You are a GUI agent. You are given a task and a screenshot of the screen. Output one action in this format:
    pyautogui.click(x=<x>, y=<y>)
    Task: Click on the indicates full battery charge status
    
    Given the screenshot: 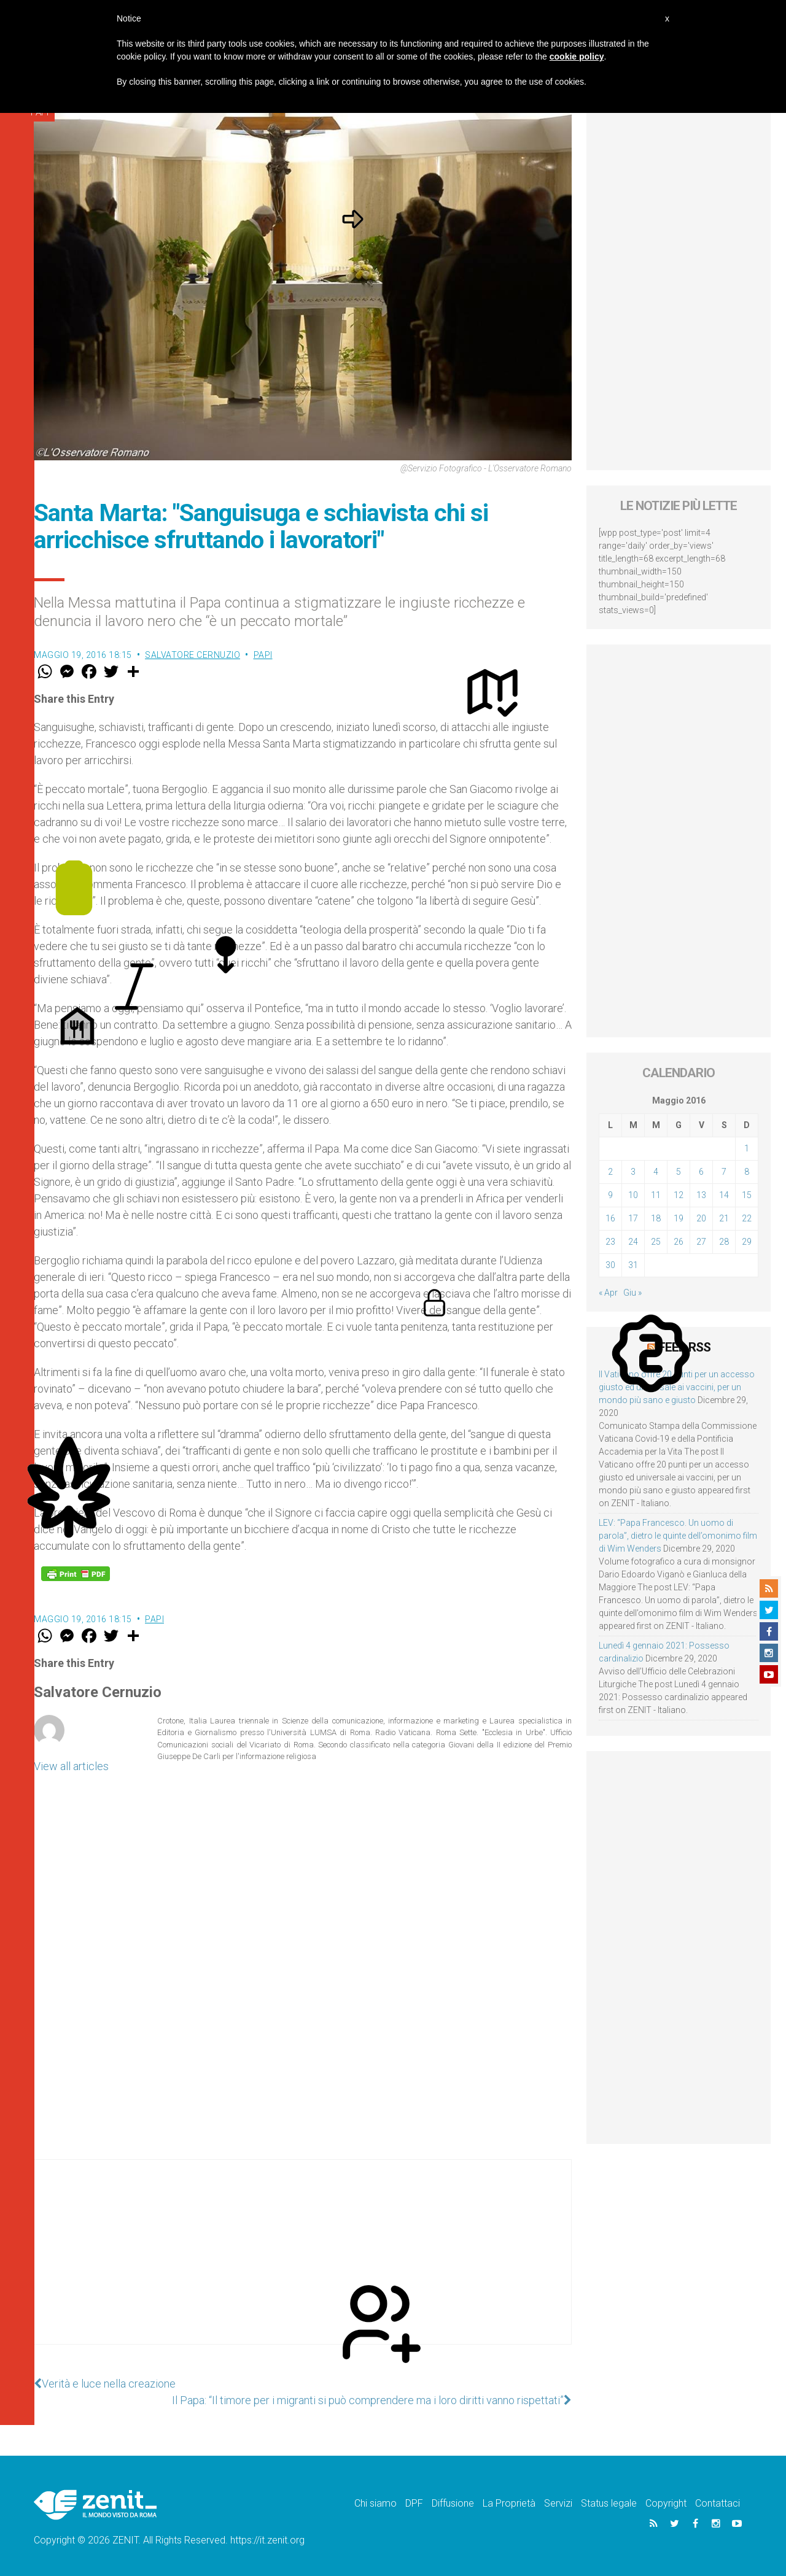 What is the action you would take?
    pyautogui.click(x=74, y=888)
    